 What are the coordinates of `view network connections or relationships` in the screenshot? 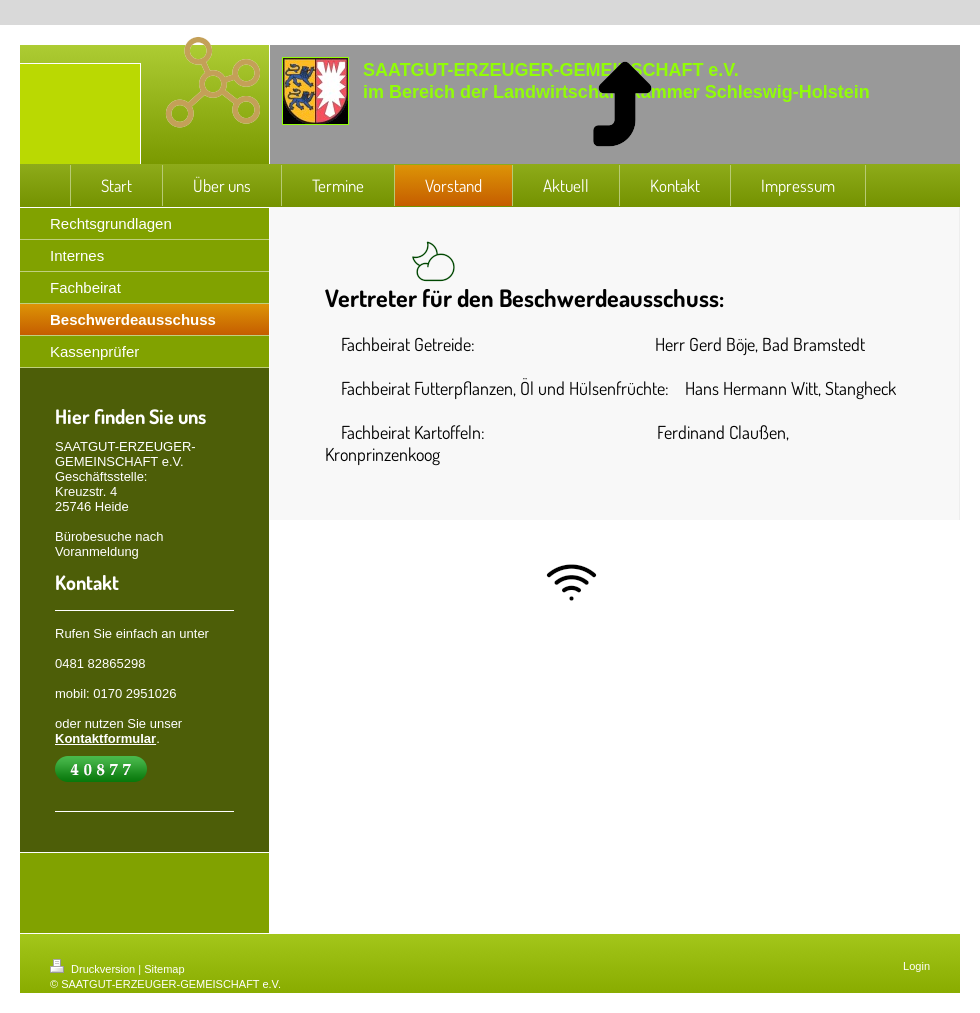 It's located at (213, 84).